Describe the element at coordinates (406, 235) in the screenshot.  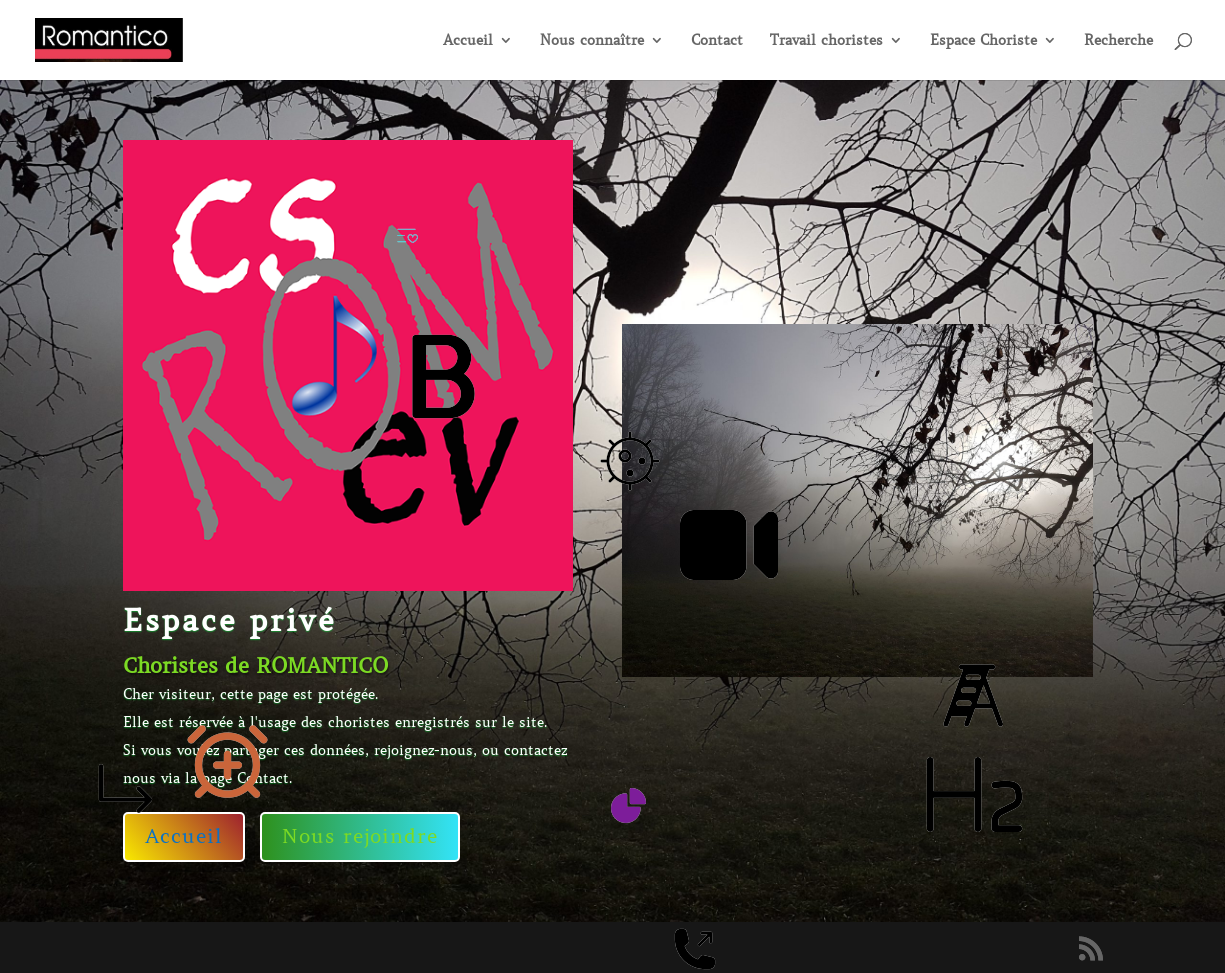
I see `view your favorites list` at that location.